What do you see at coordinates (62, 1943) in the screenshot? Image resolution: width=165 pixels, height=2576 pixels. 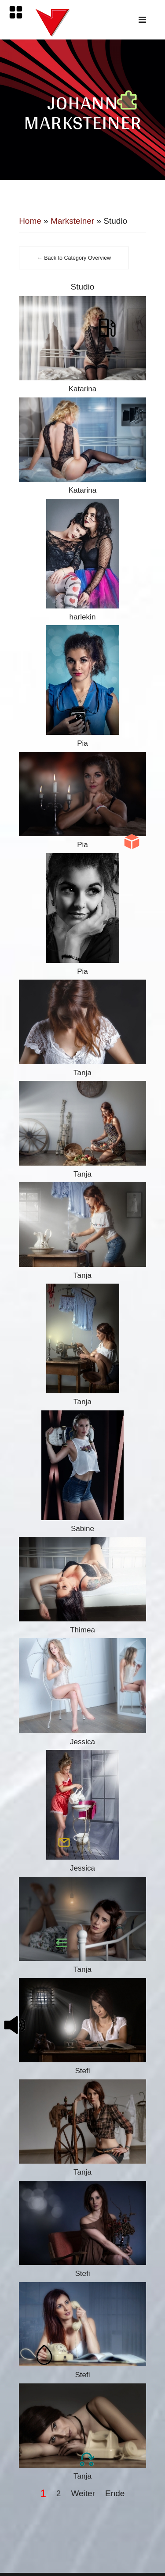 I see `go back to previous menu` at bounding box center [62, 1943].